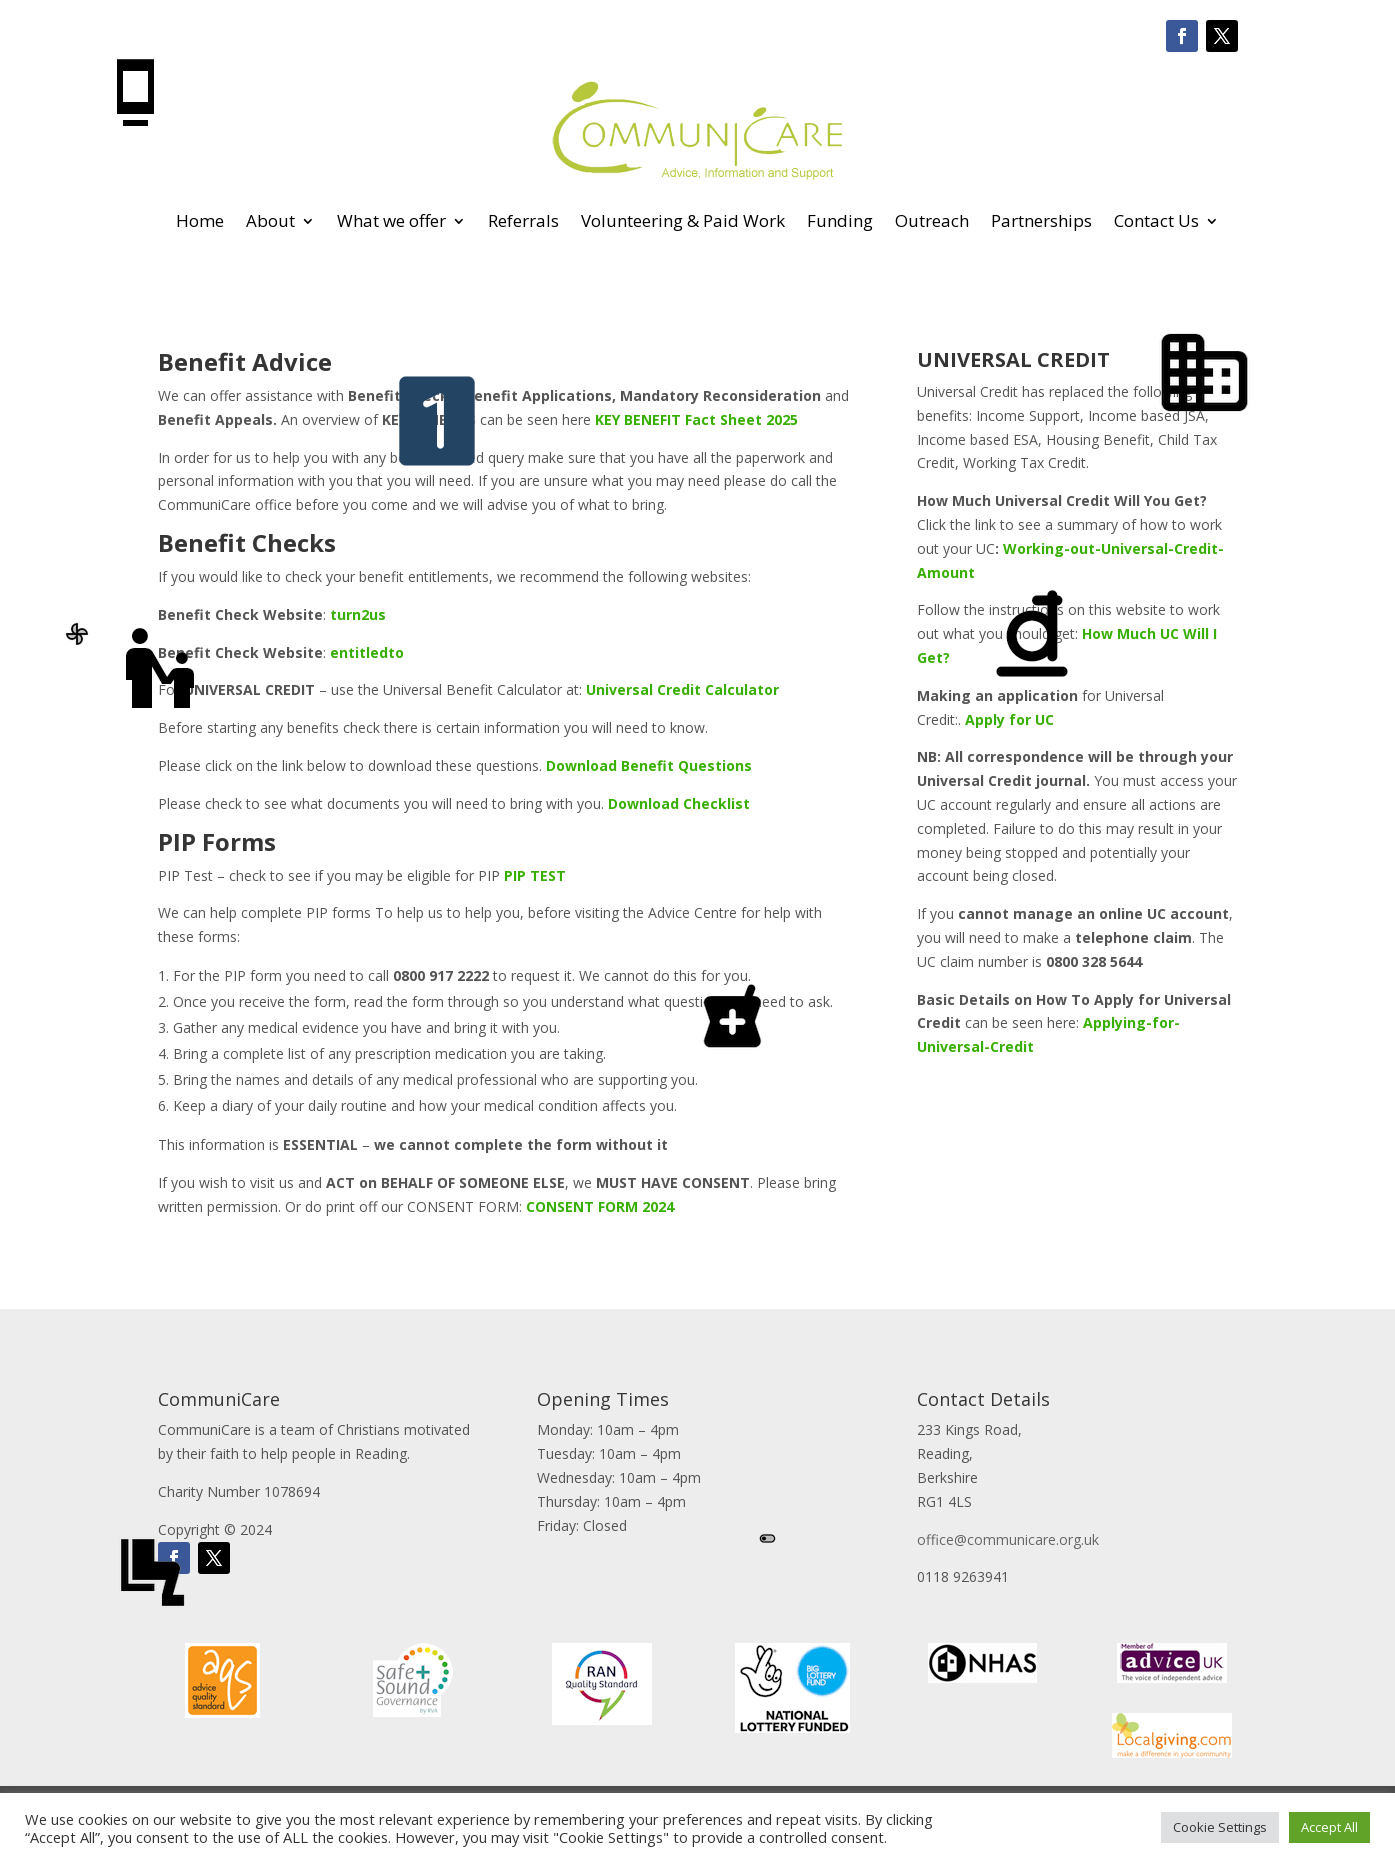 This screenshot has width=1395, height=1862. Describe the element at coordinates (162, 668) in the screenshot. I see `parental supervision required` at that location.